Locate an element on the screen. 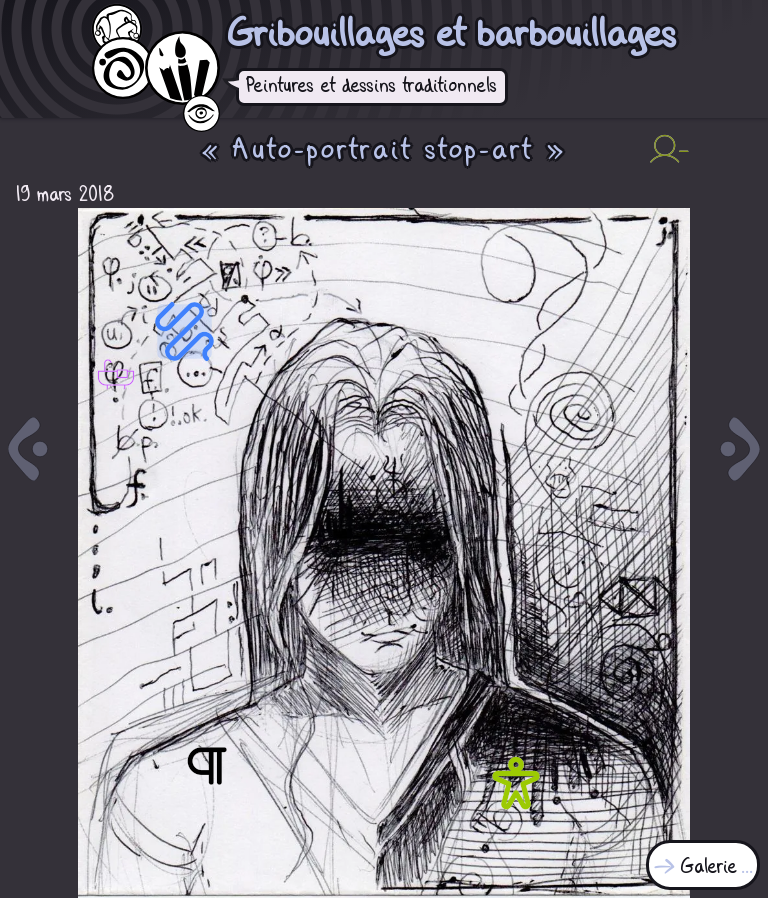 This screenshot has height=898, width=768. access freehand drawing or annotation tools is located at coordinates (184, 331).